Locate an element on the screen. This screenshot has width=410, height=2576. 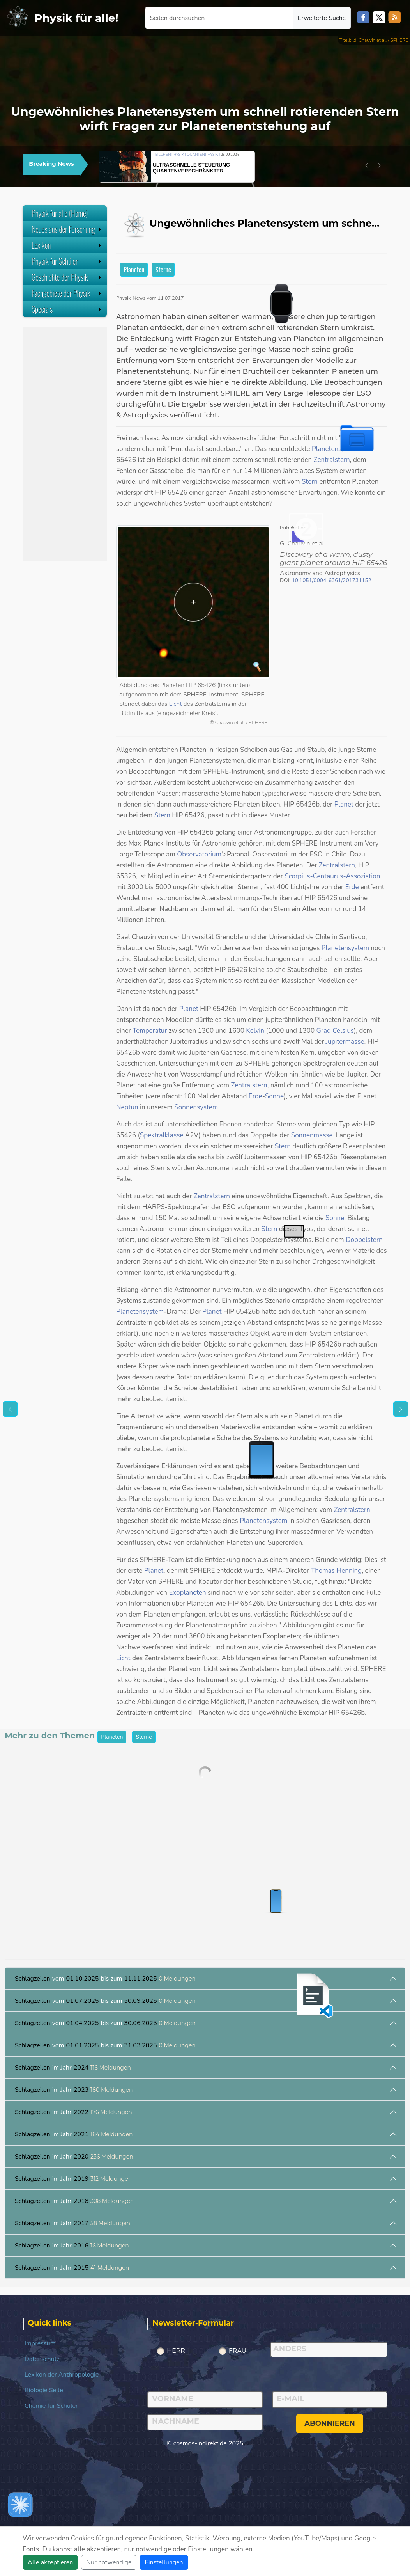
generate or build a media library is located at coordinates (306, 529).